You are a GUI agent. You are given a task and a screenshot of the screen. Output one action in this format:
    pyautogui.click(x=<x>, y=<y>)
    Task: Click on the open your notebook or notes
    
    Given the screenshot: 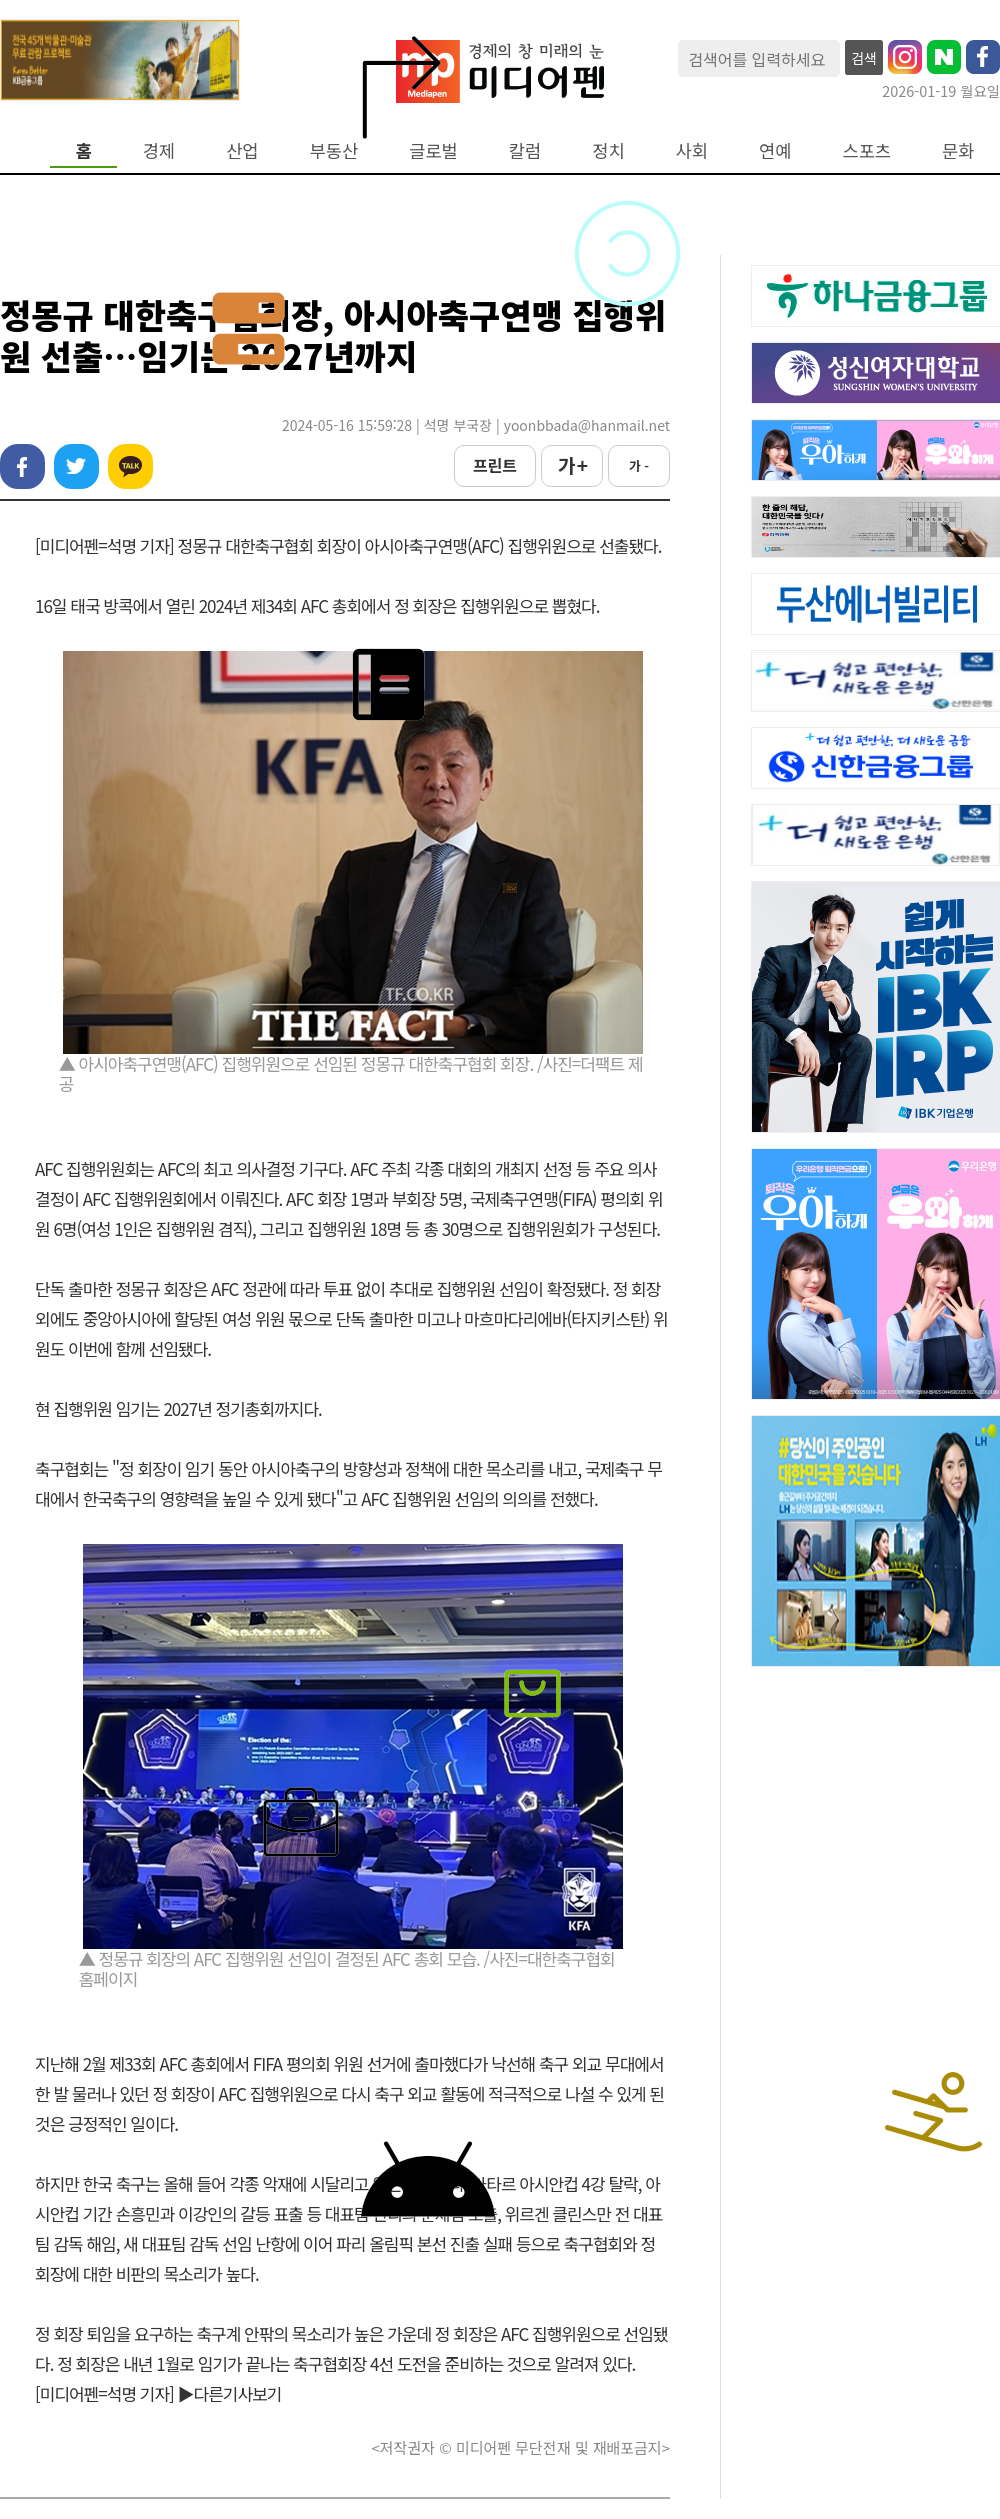 What is the action you would take?
    pyautogui.click(x=388, y=684)
    